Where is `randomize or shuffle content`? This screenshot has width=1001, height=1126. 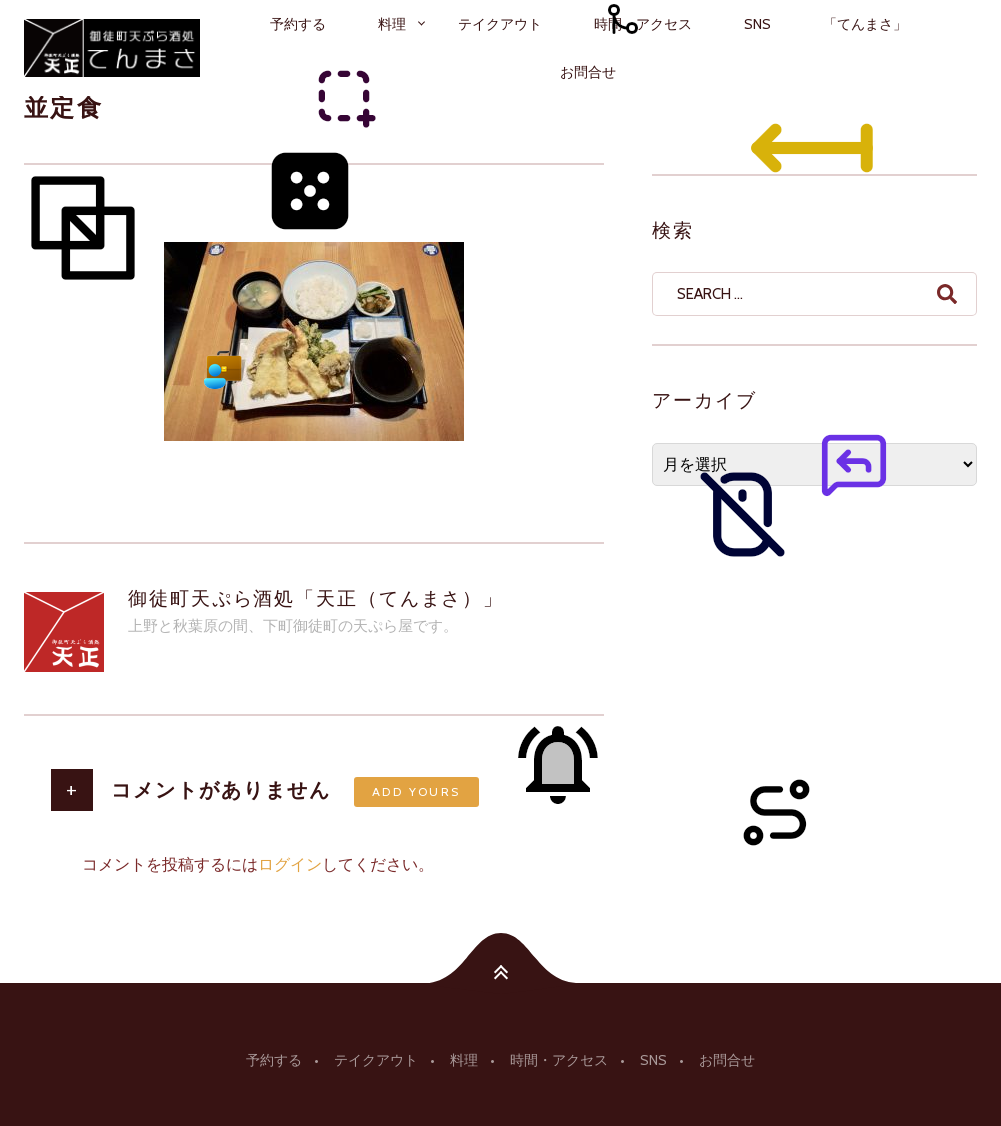
randomize or shuffle content is located at coordinates (310, 191).